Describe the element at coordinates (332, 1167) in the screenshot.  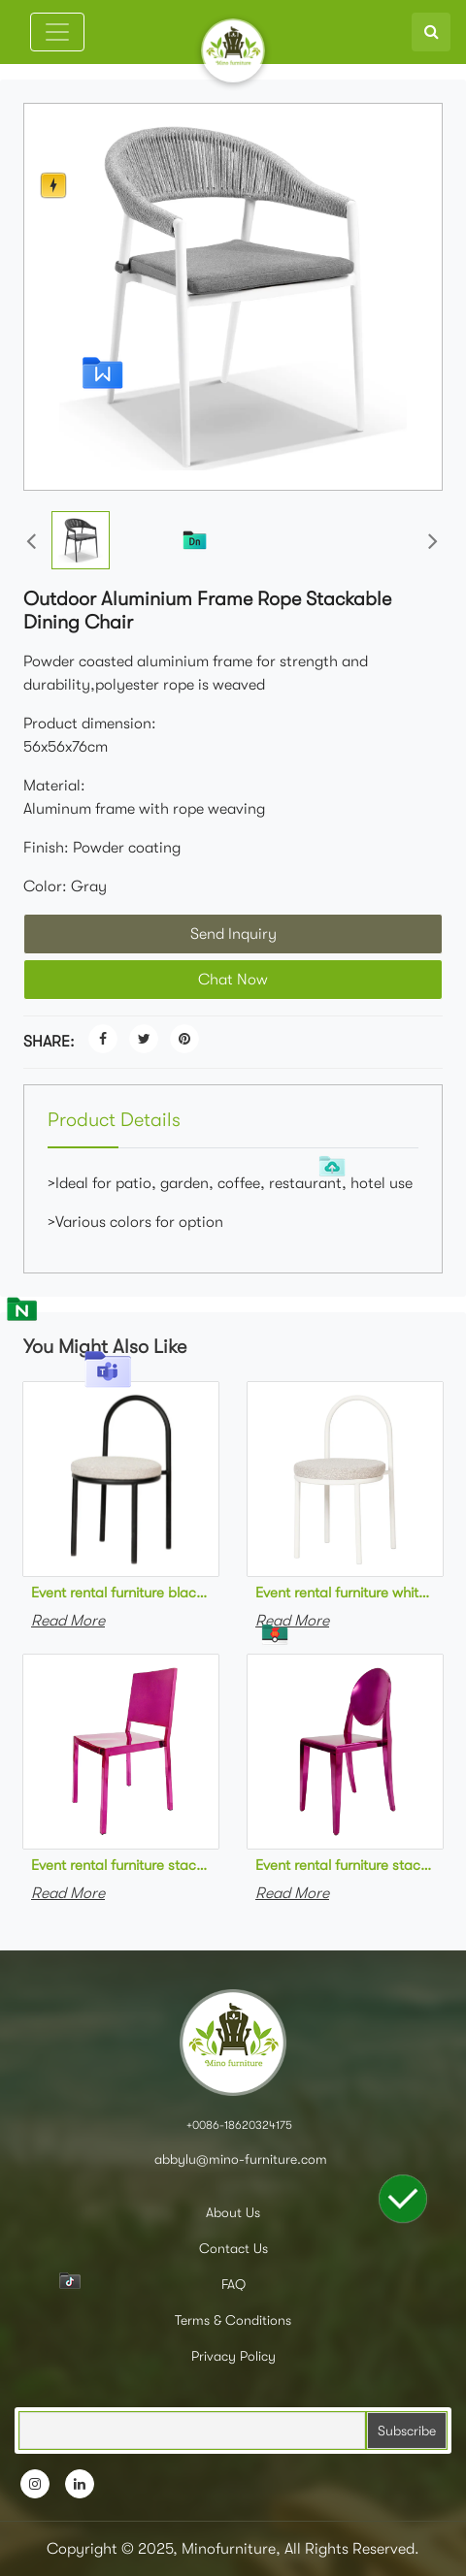
I see `access windows update download folder` at that location.